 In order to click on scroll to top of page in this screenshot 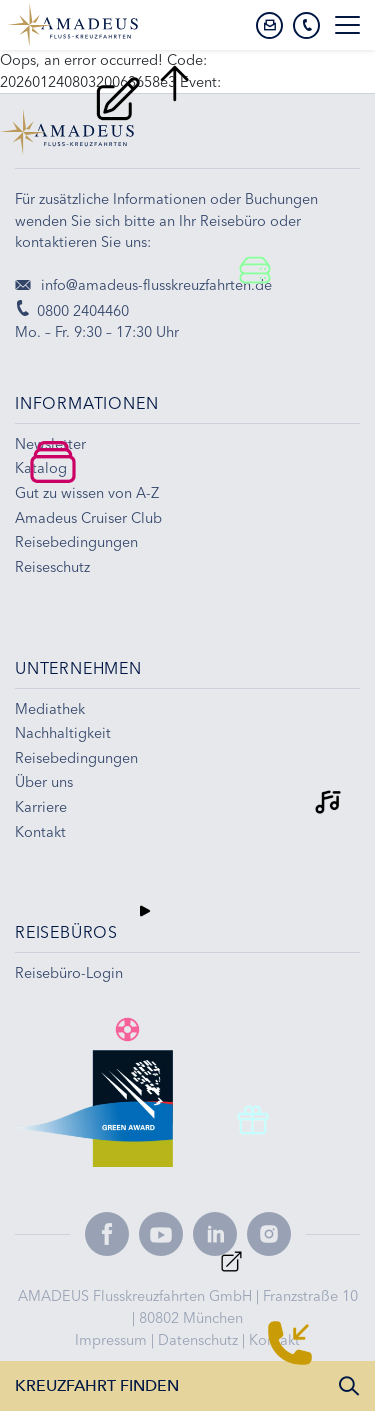, I will do `click(175, 84)`.